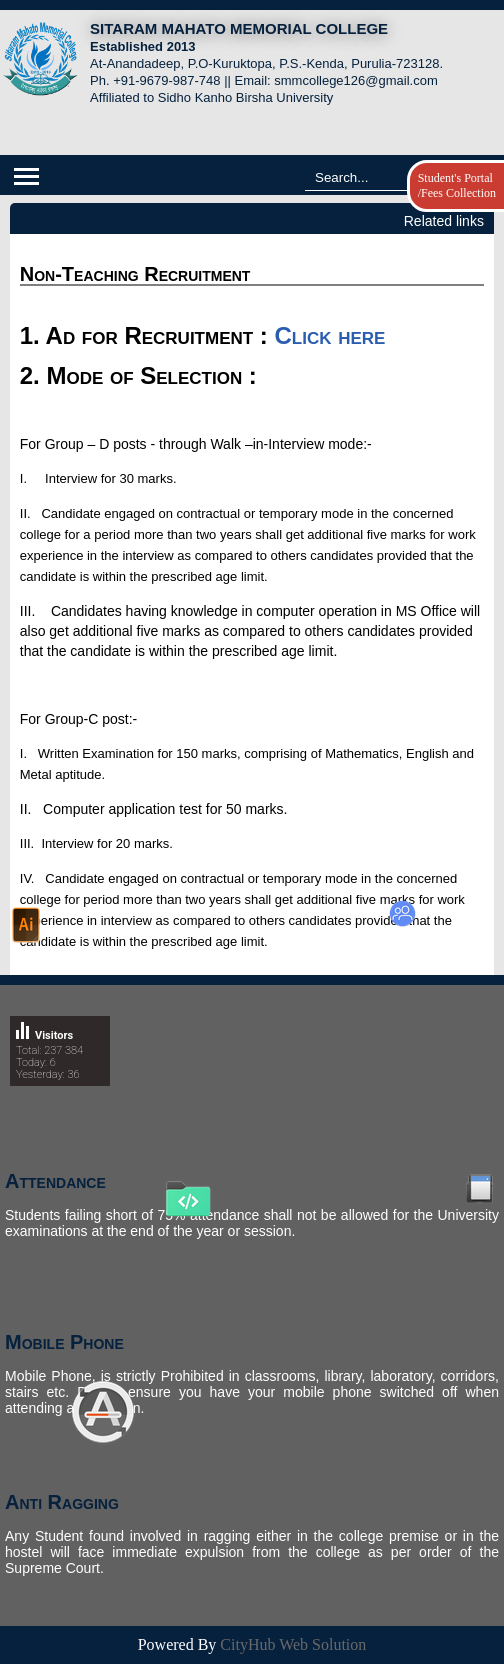  Describe the element at coordinates (402, 913) in the screenshot. I see `access user accounts and settings` at that location.